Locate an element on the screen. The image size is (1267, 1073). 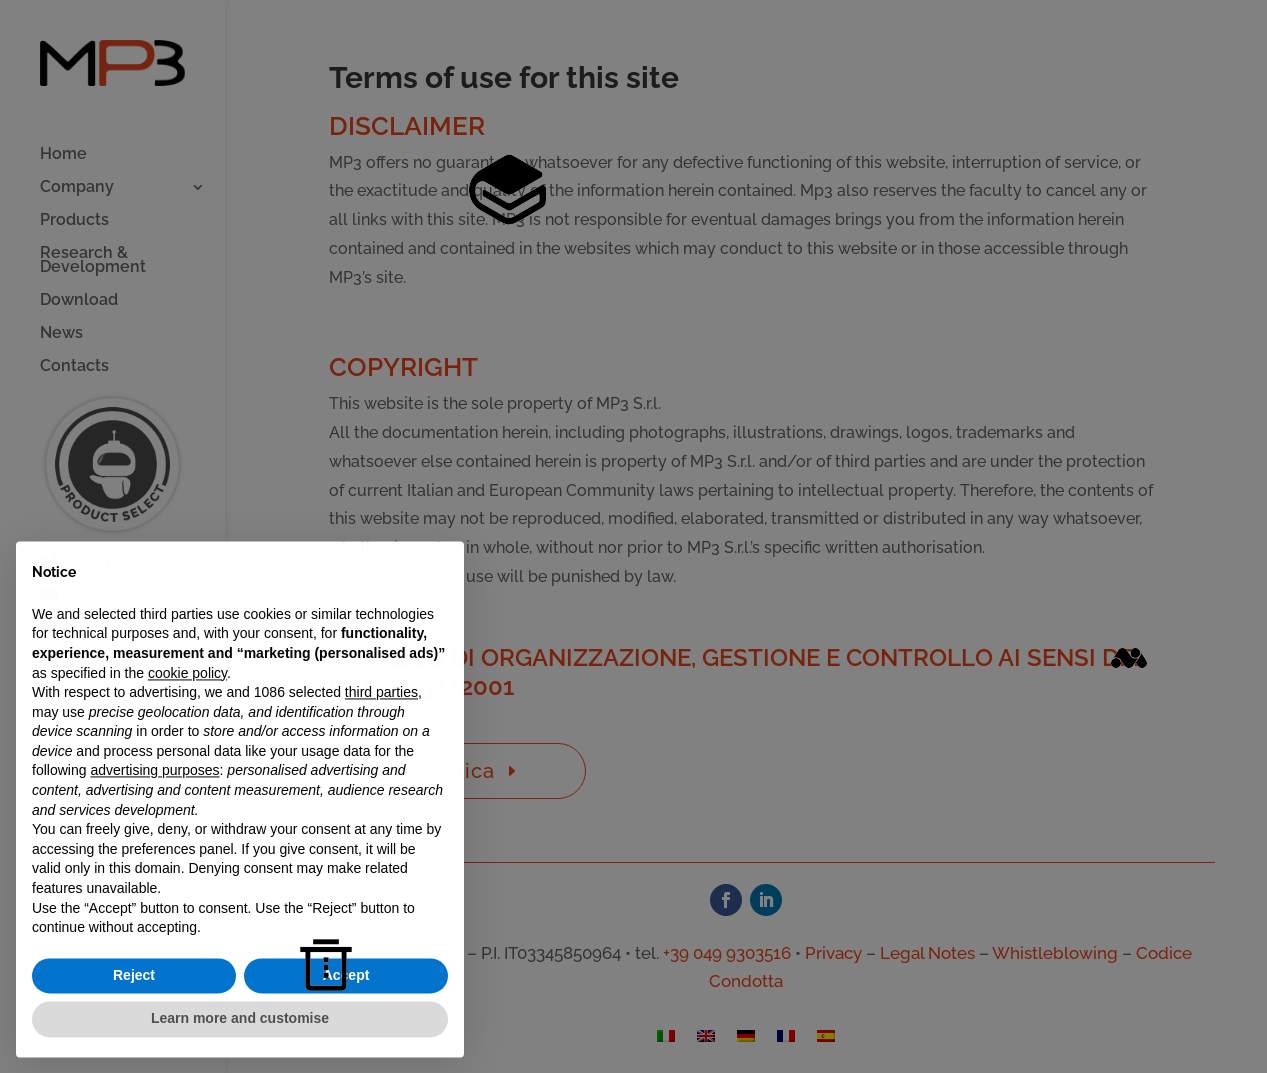
open matomo analytics dashboard is located at coordinates (1129, 658).